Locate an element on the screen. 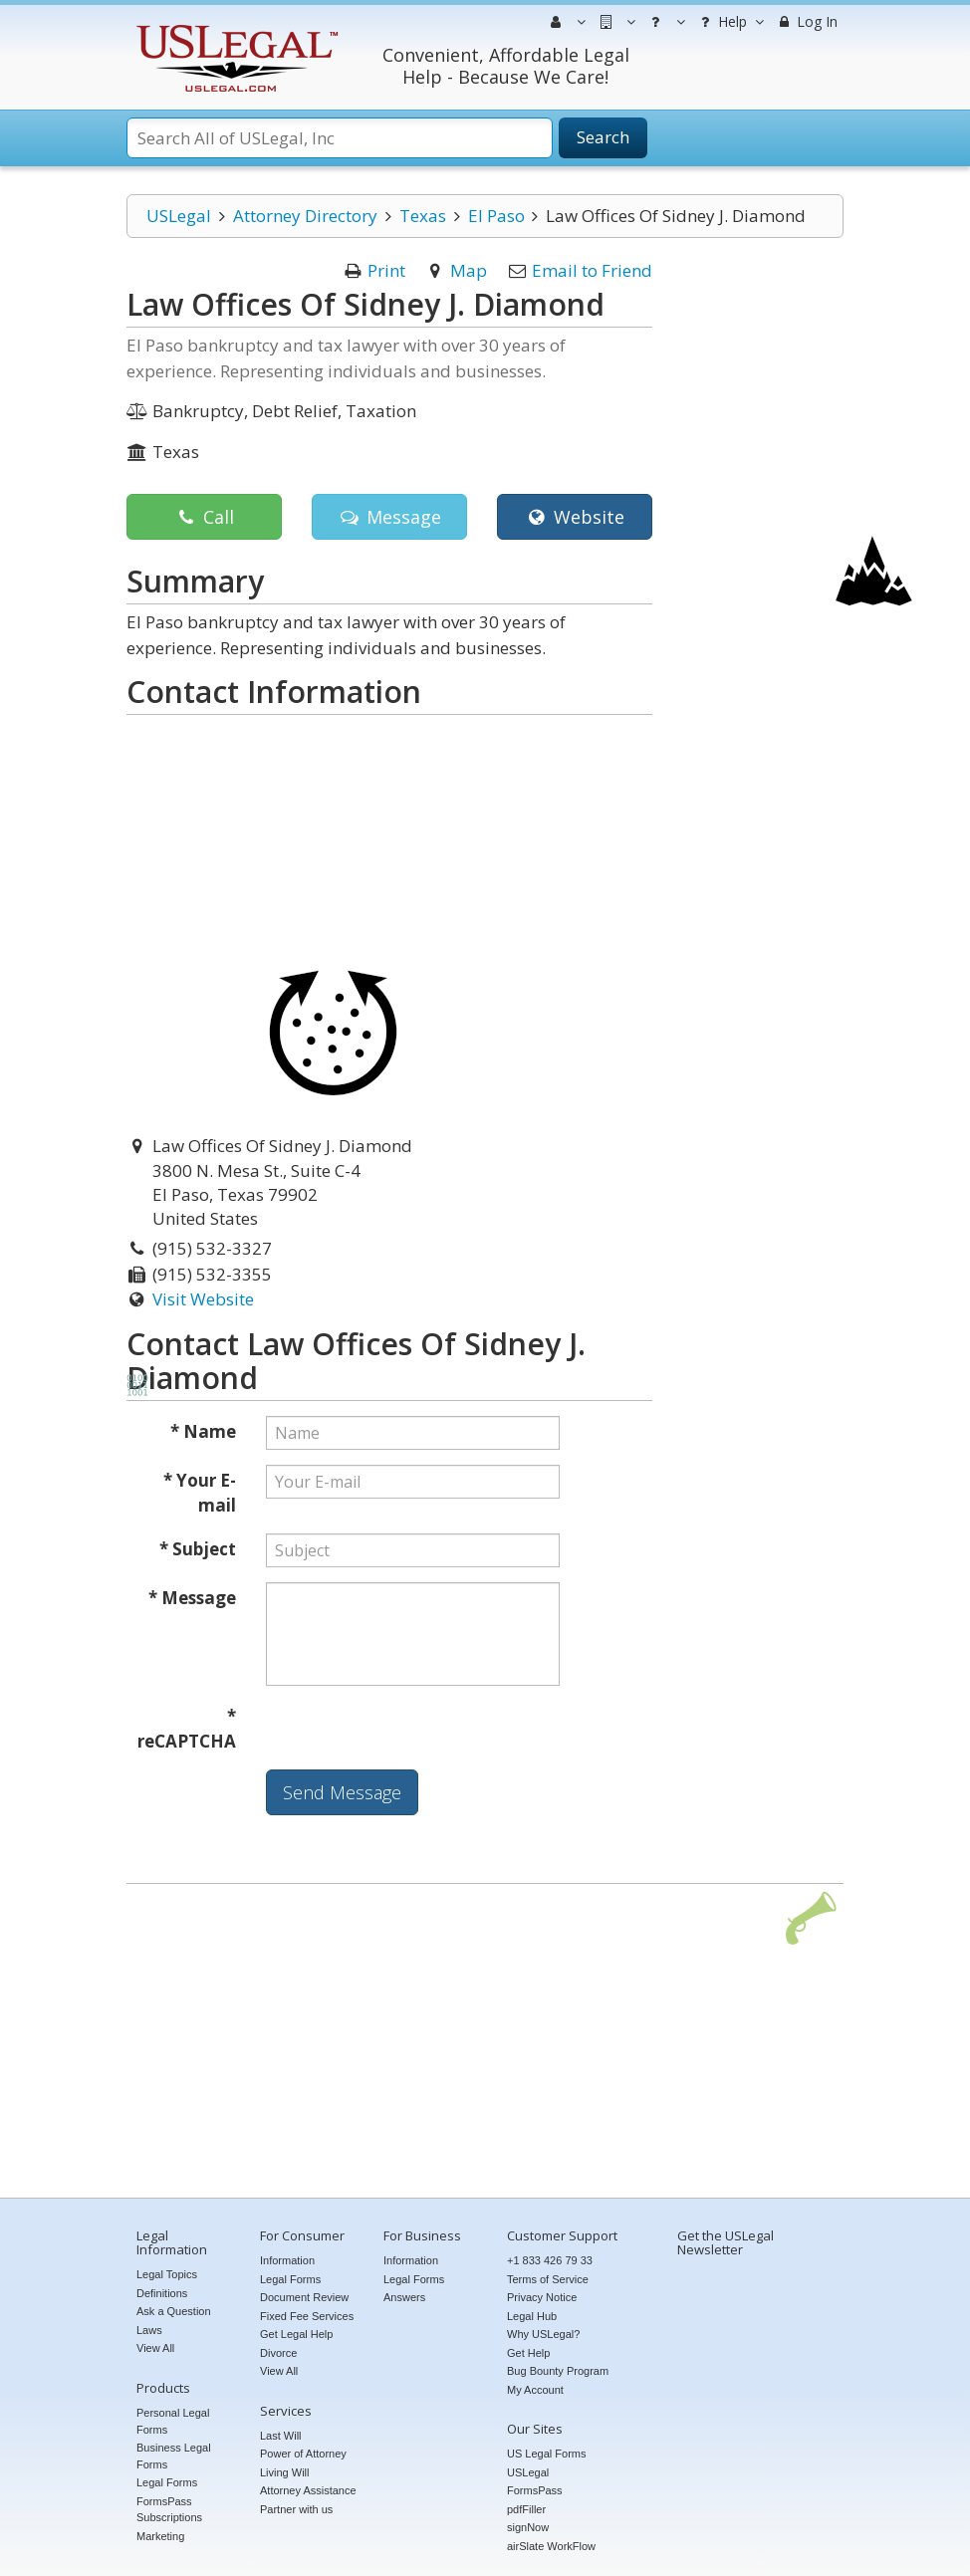 This screenshot has width=970, height=2576. select blunderbuss weapon in game inventory is located at coordinates (811, 1918).